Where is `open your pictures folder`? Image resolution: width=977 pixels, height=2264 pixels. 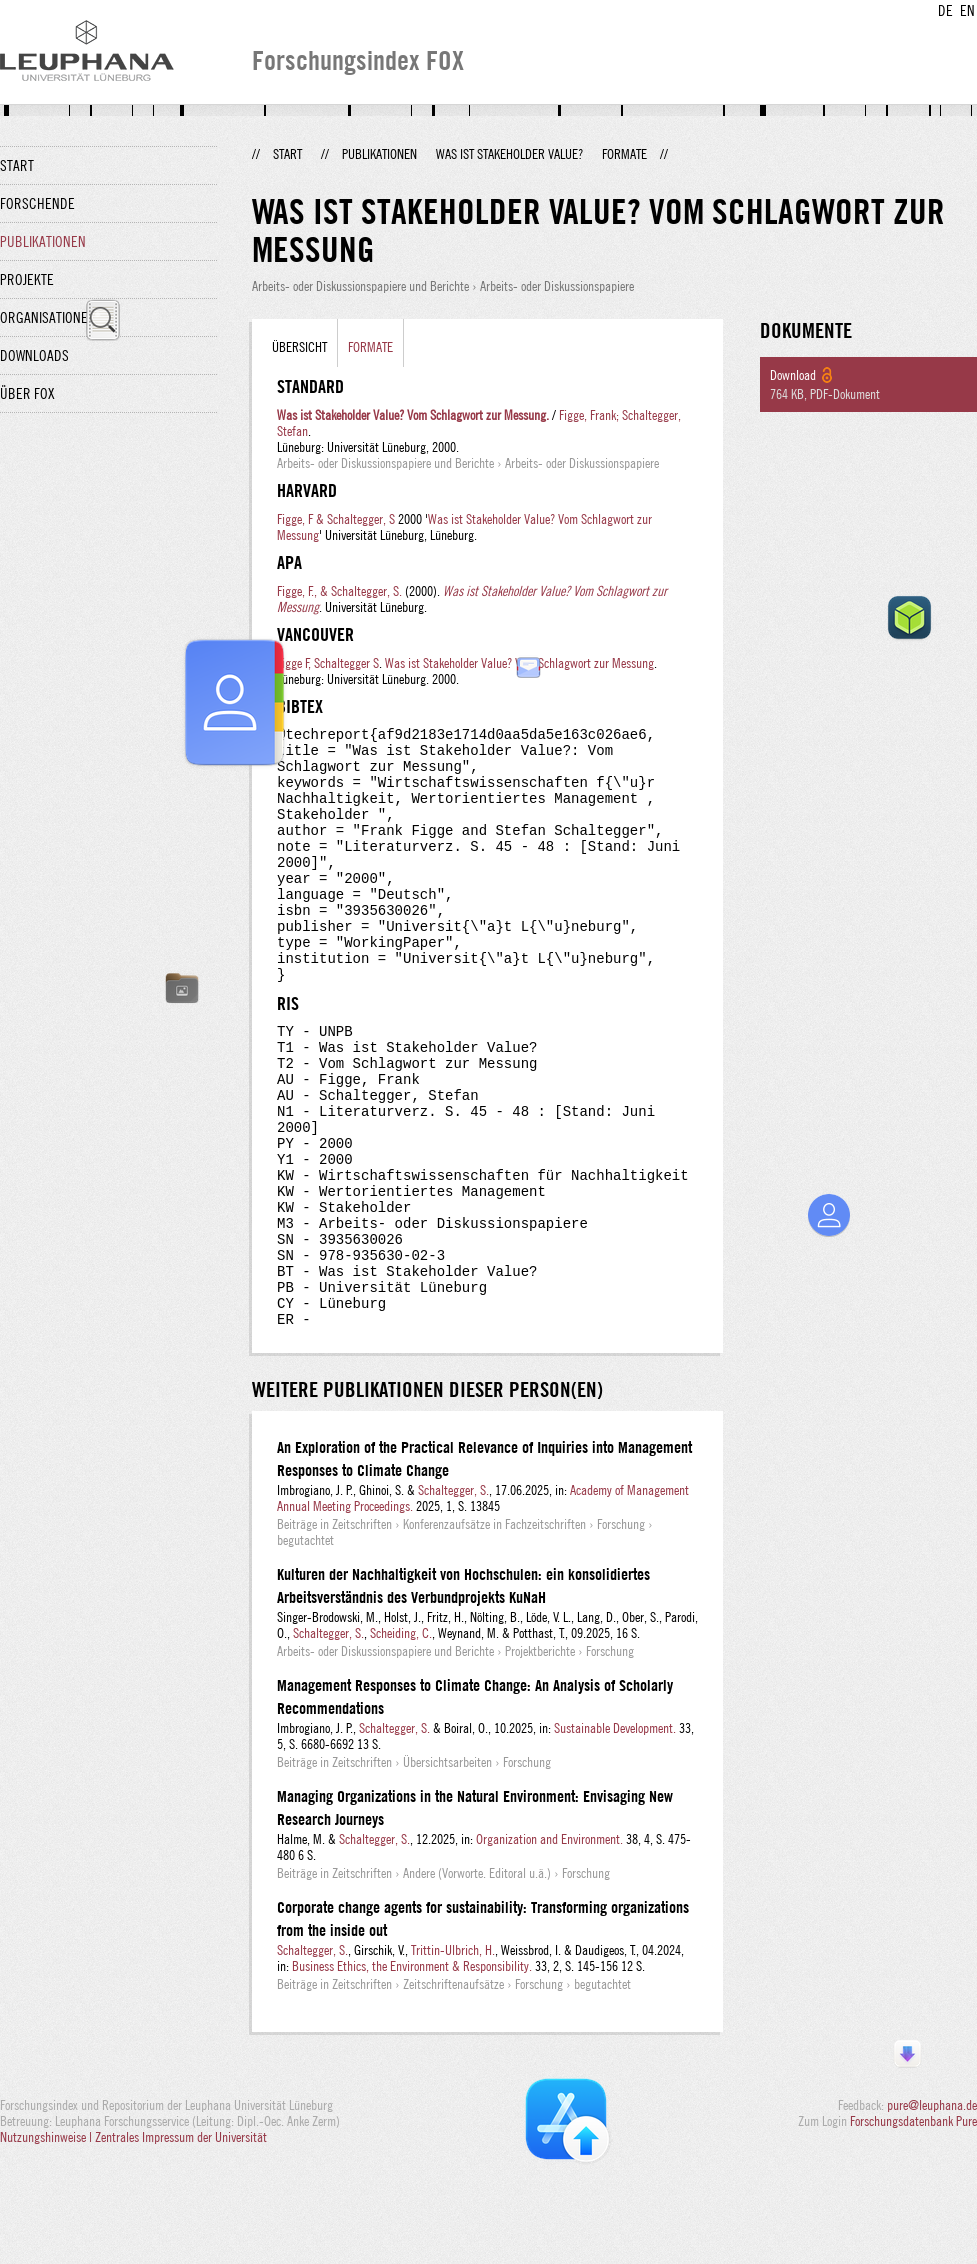
open your pictures folder is located at coordinates (182, 988).